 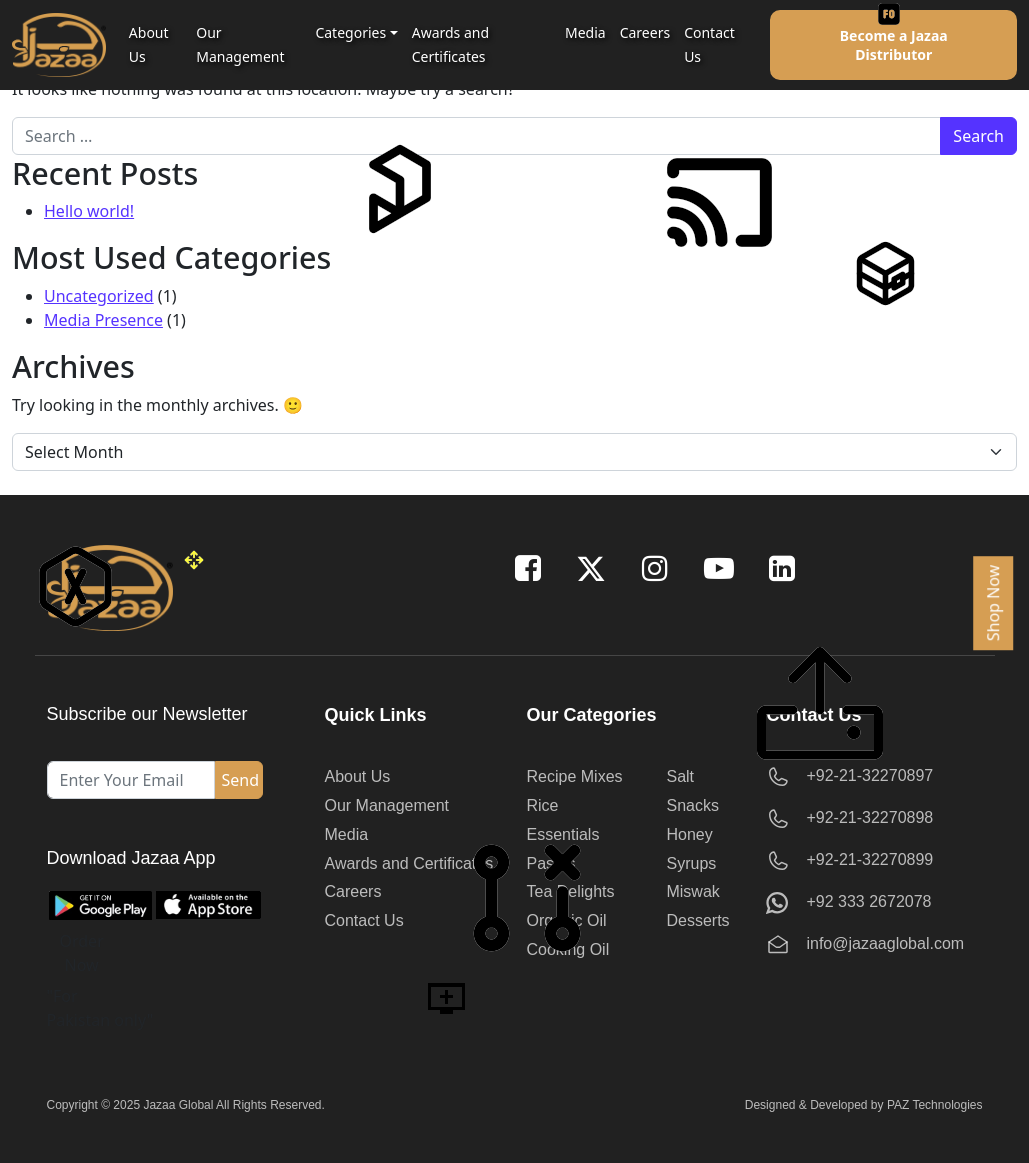 What do you see at coordinates (75, 586) in the screenshot?
I see `close or cancel action` at bounding box center [75, 586].